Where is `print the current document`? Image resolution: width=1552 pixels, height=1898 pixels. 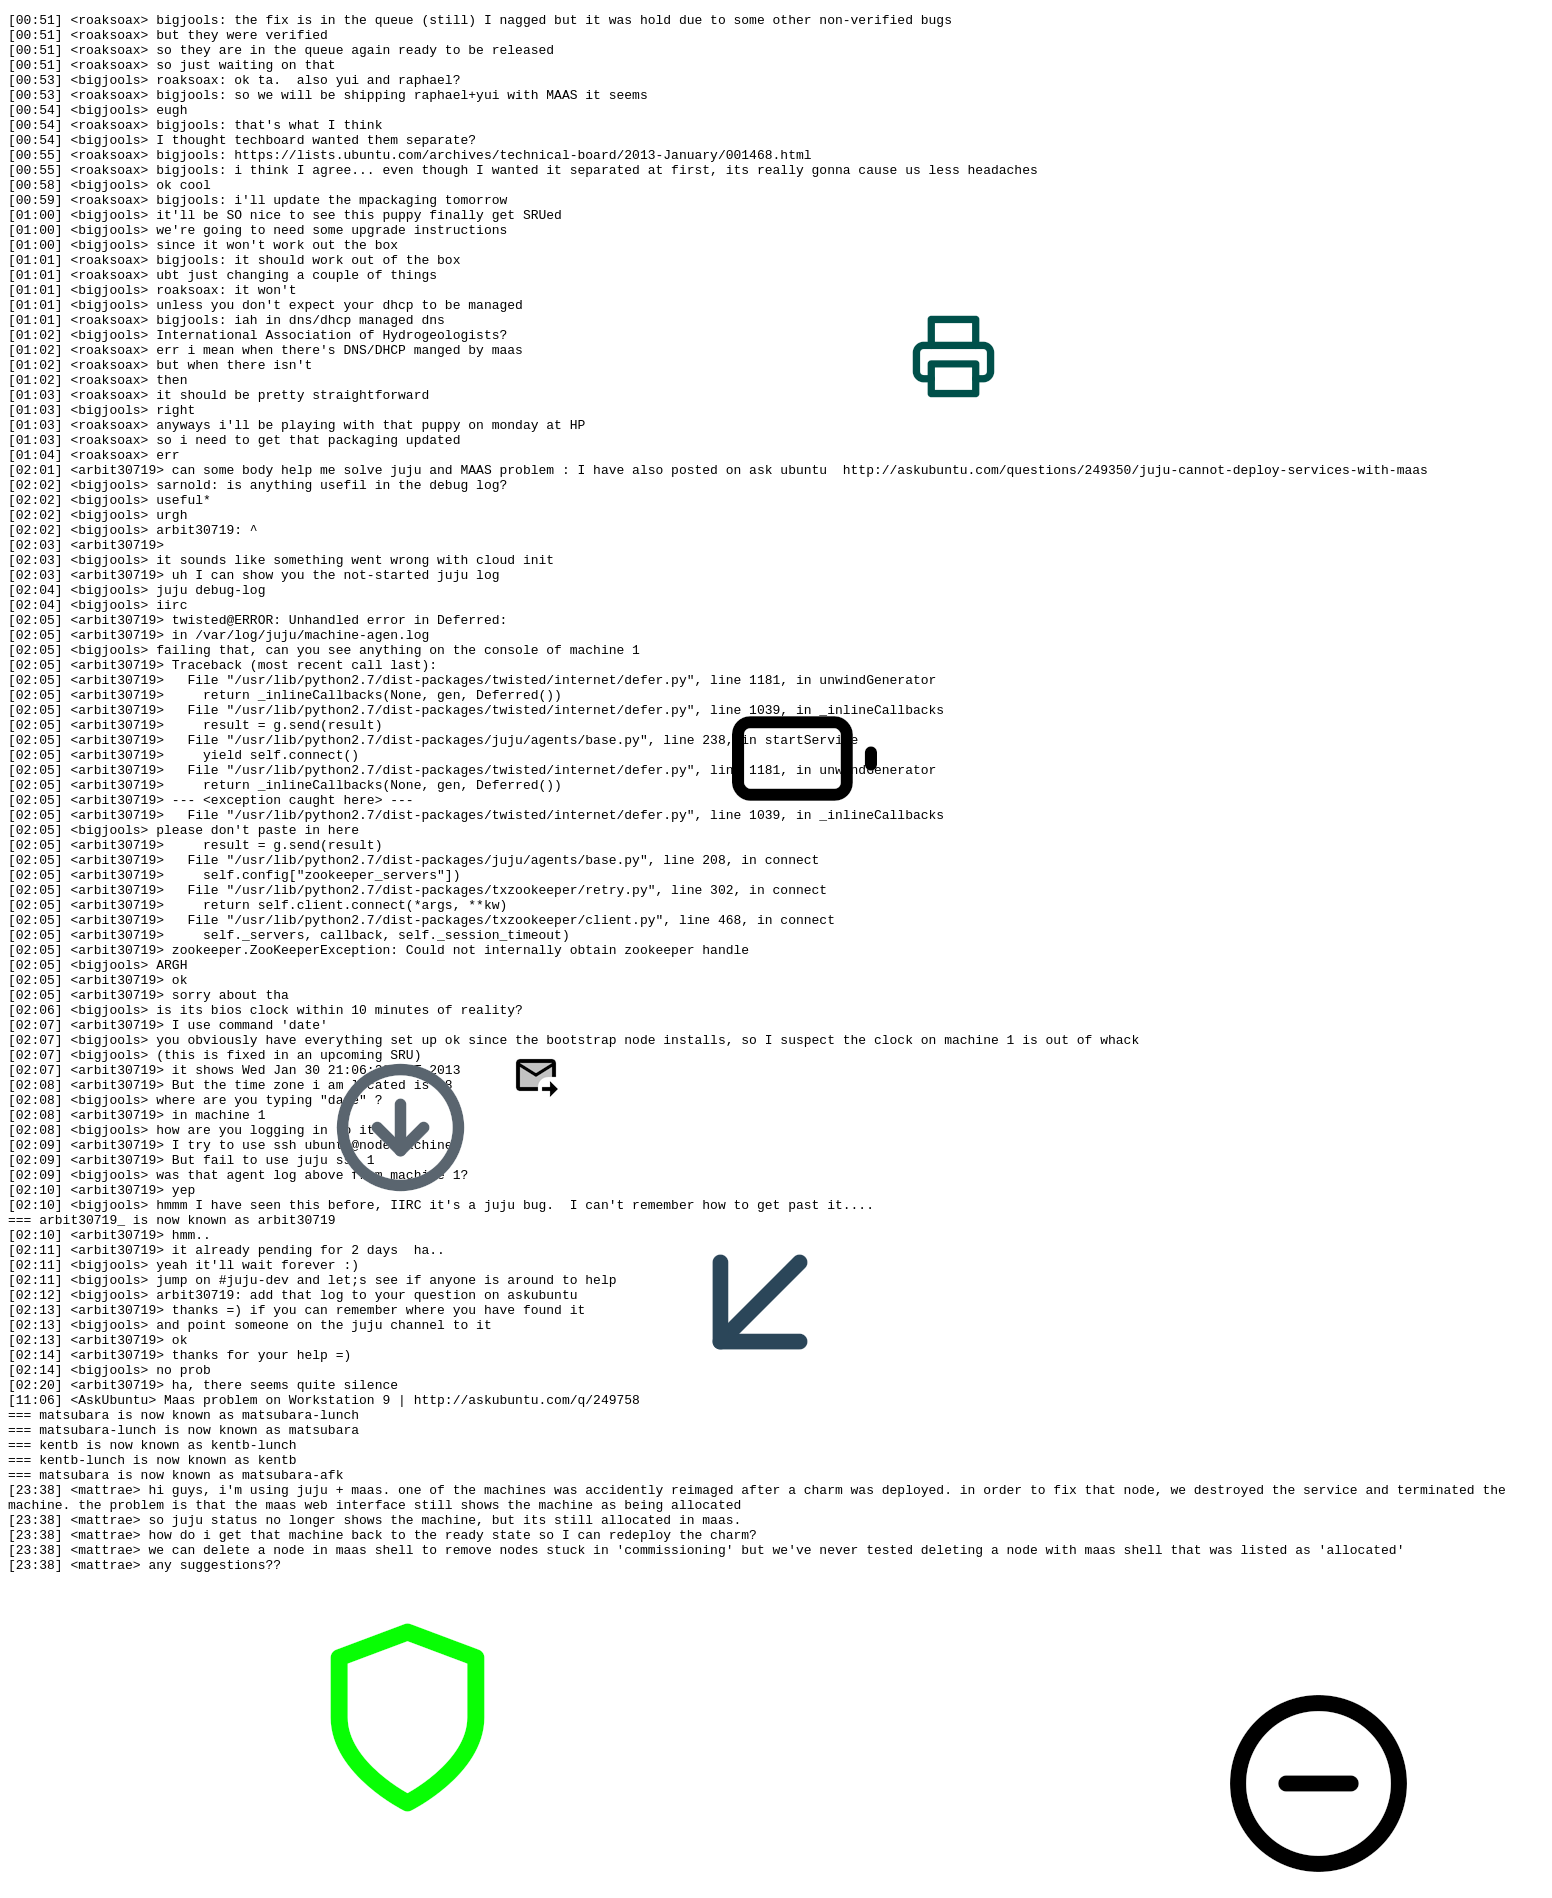
print the current document is located at coordinates (953, 356).